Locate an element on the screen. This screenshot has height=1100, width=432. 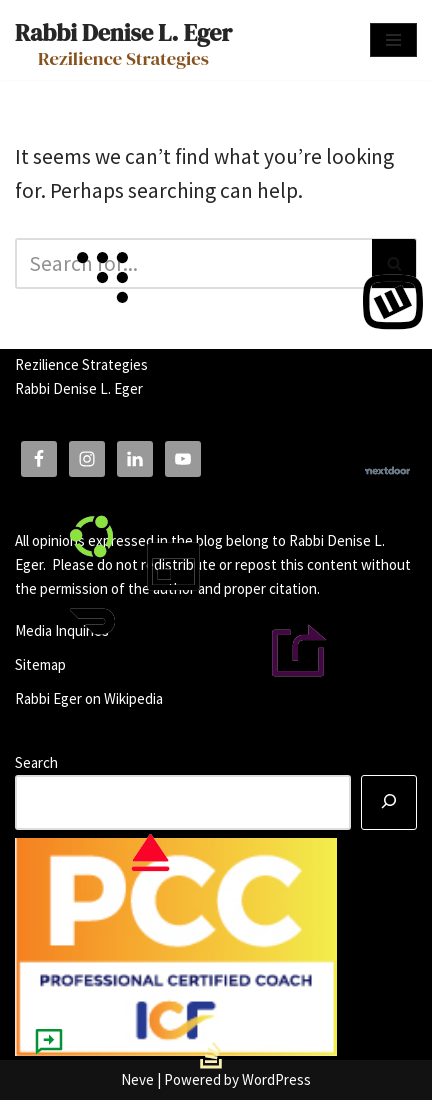
open the nextdoor app is located at coordinates (387, 470).